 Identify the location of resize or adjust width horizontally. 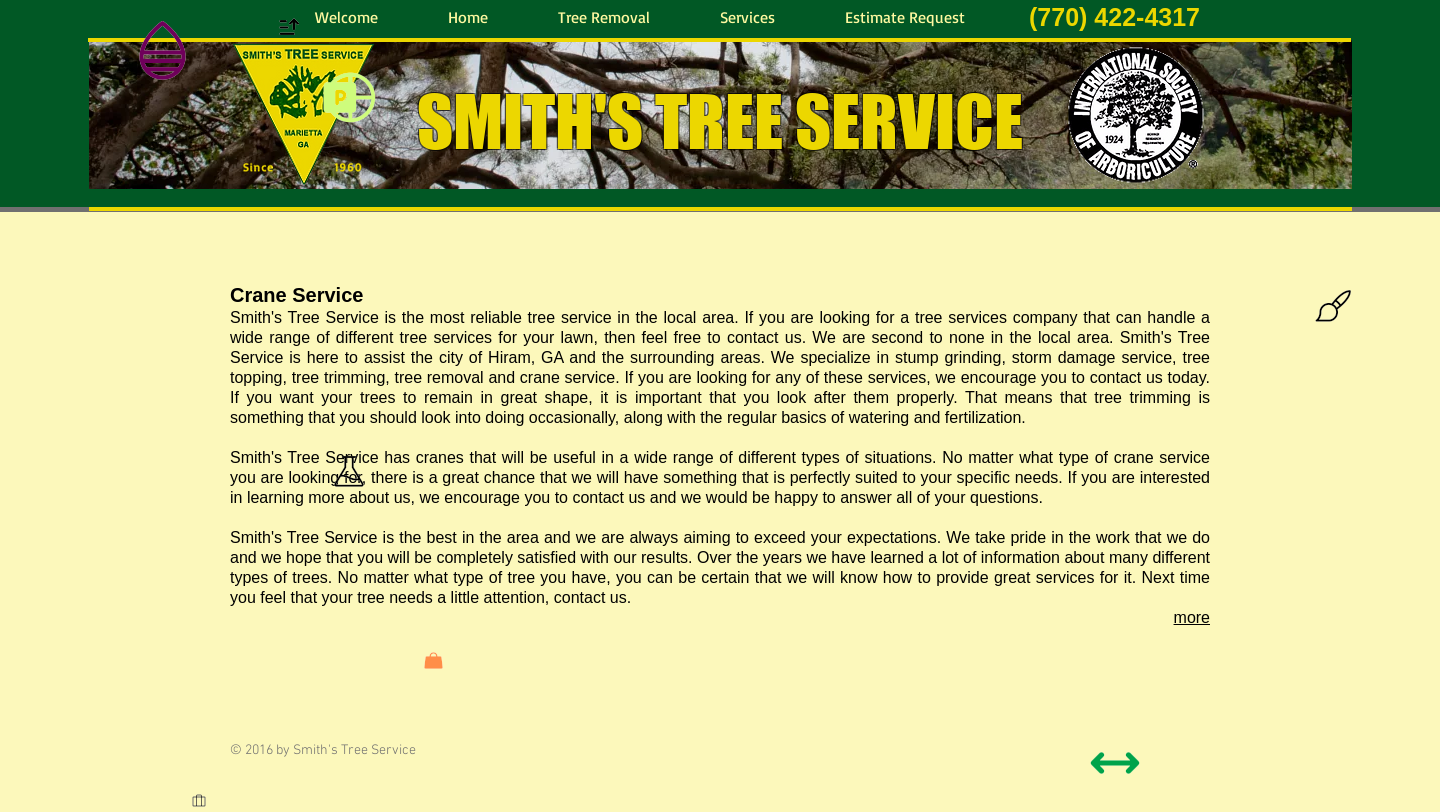
(1115, 763).